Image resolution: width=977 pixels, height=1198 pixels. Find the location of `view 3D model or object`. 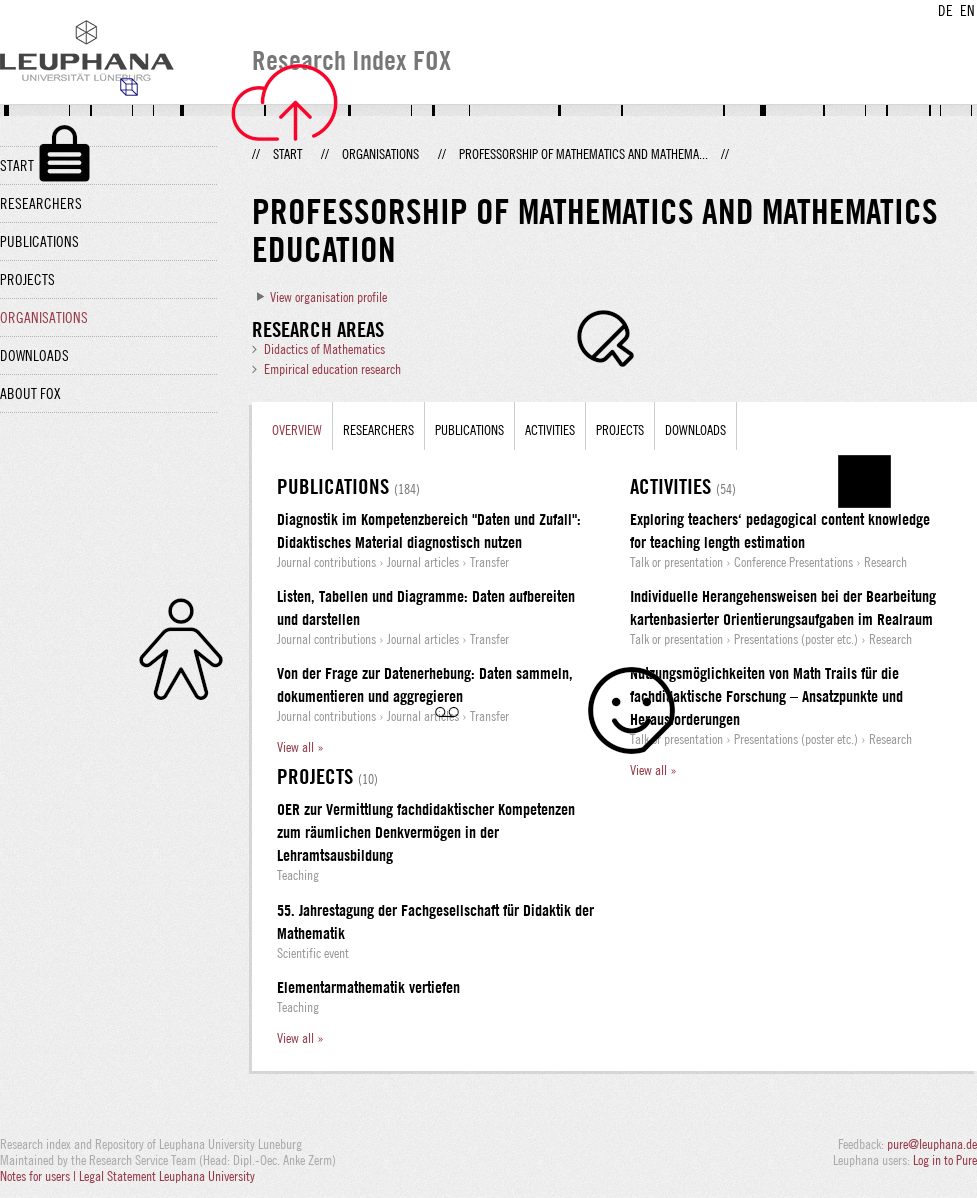

view 3D model or object is located at coordinates (129, 87).